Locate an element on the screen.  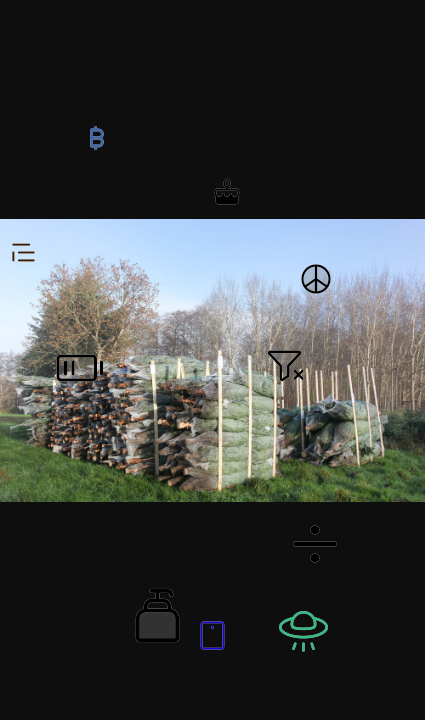
view birthday or celebration reminders is located at coordinates (227, 193).